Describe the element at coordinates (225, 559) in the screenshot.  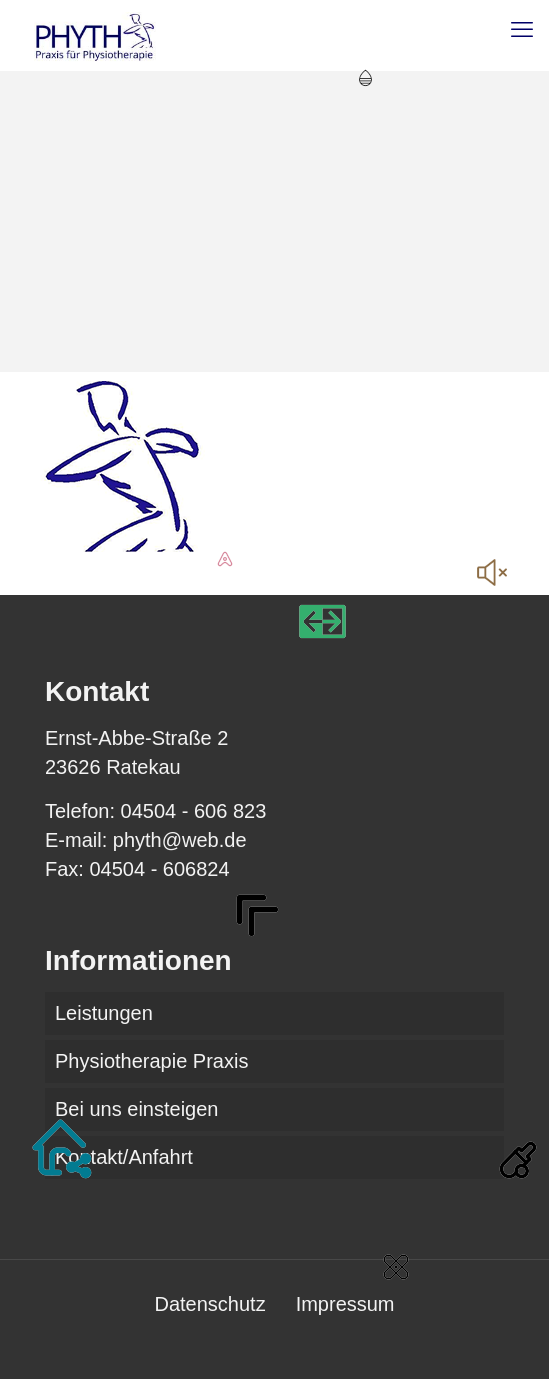
I see `amigo brand logo` at that location.